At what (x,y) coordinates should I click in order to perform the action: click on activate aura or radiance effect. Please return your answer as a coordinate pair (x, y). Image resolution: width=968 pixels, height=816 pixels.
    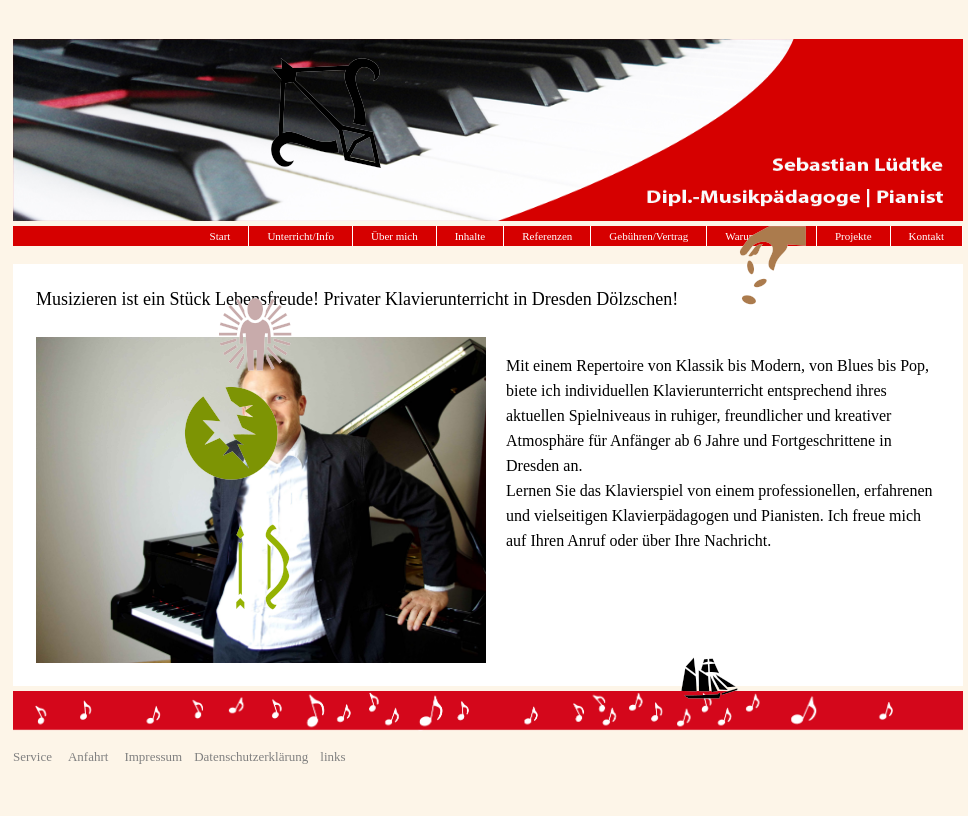
    Looking at the image, I should click on (254, 334).